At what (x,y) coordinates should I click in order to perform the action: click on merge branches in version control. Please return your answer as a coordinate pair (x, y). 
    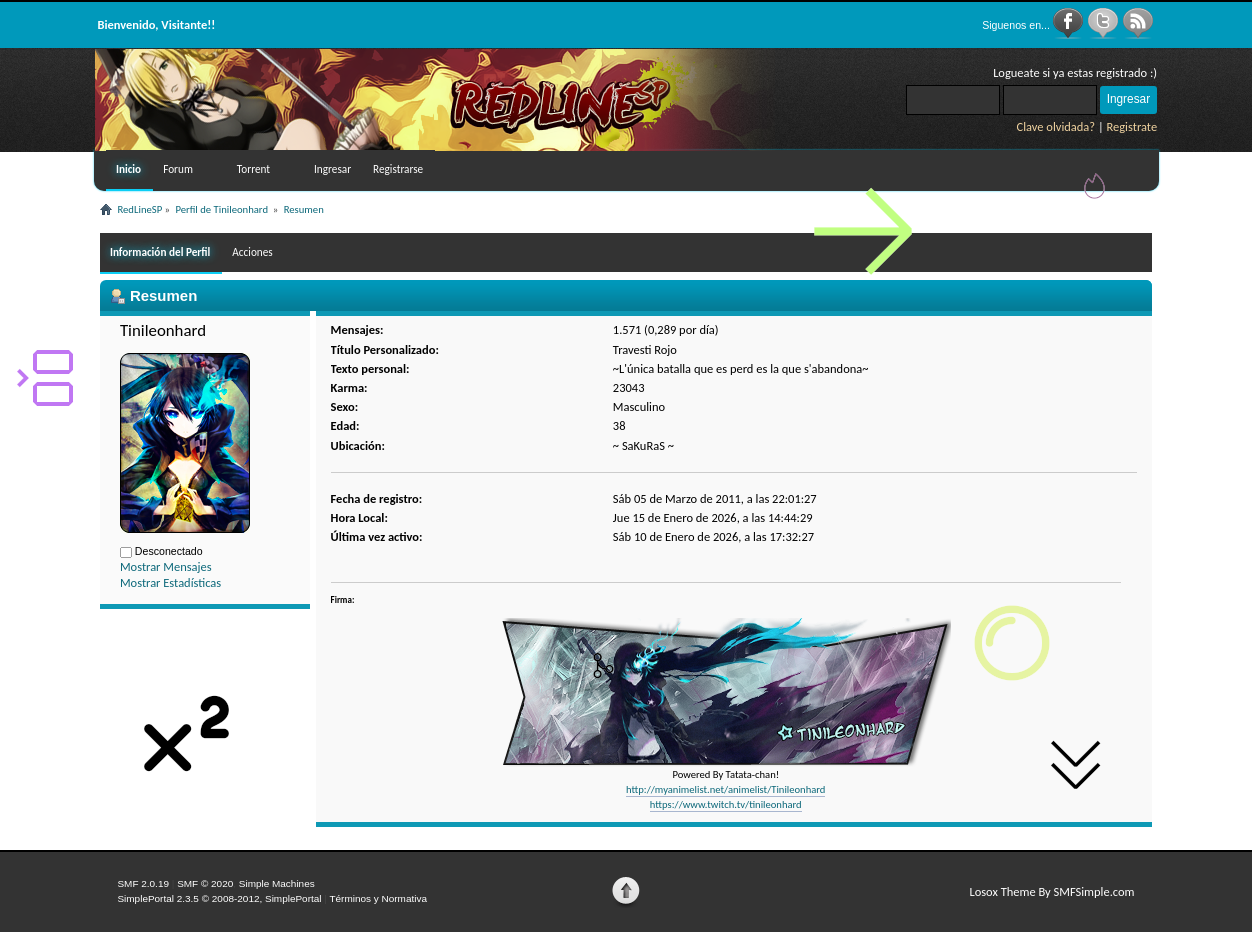
    Looking at the image, I should click on (603, 666).